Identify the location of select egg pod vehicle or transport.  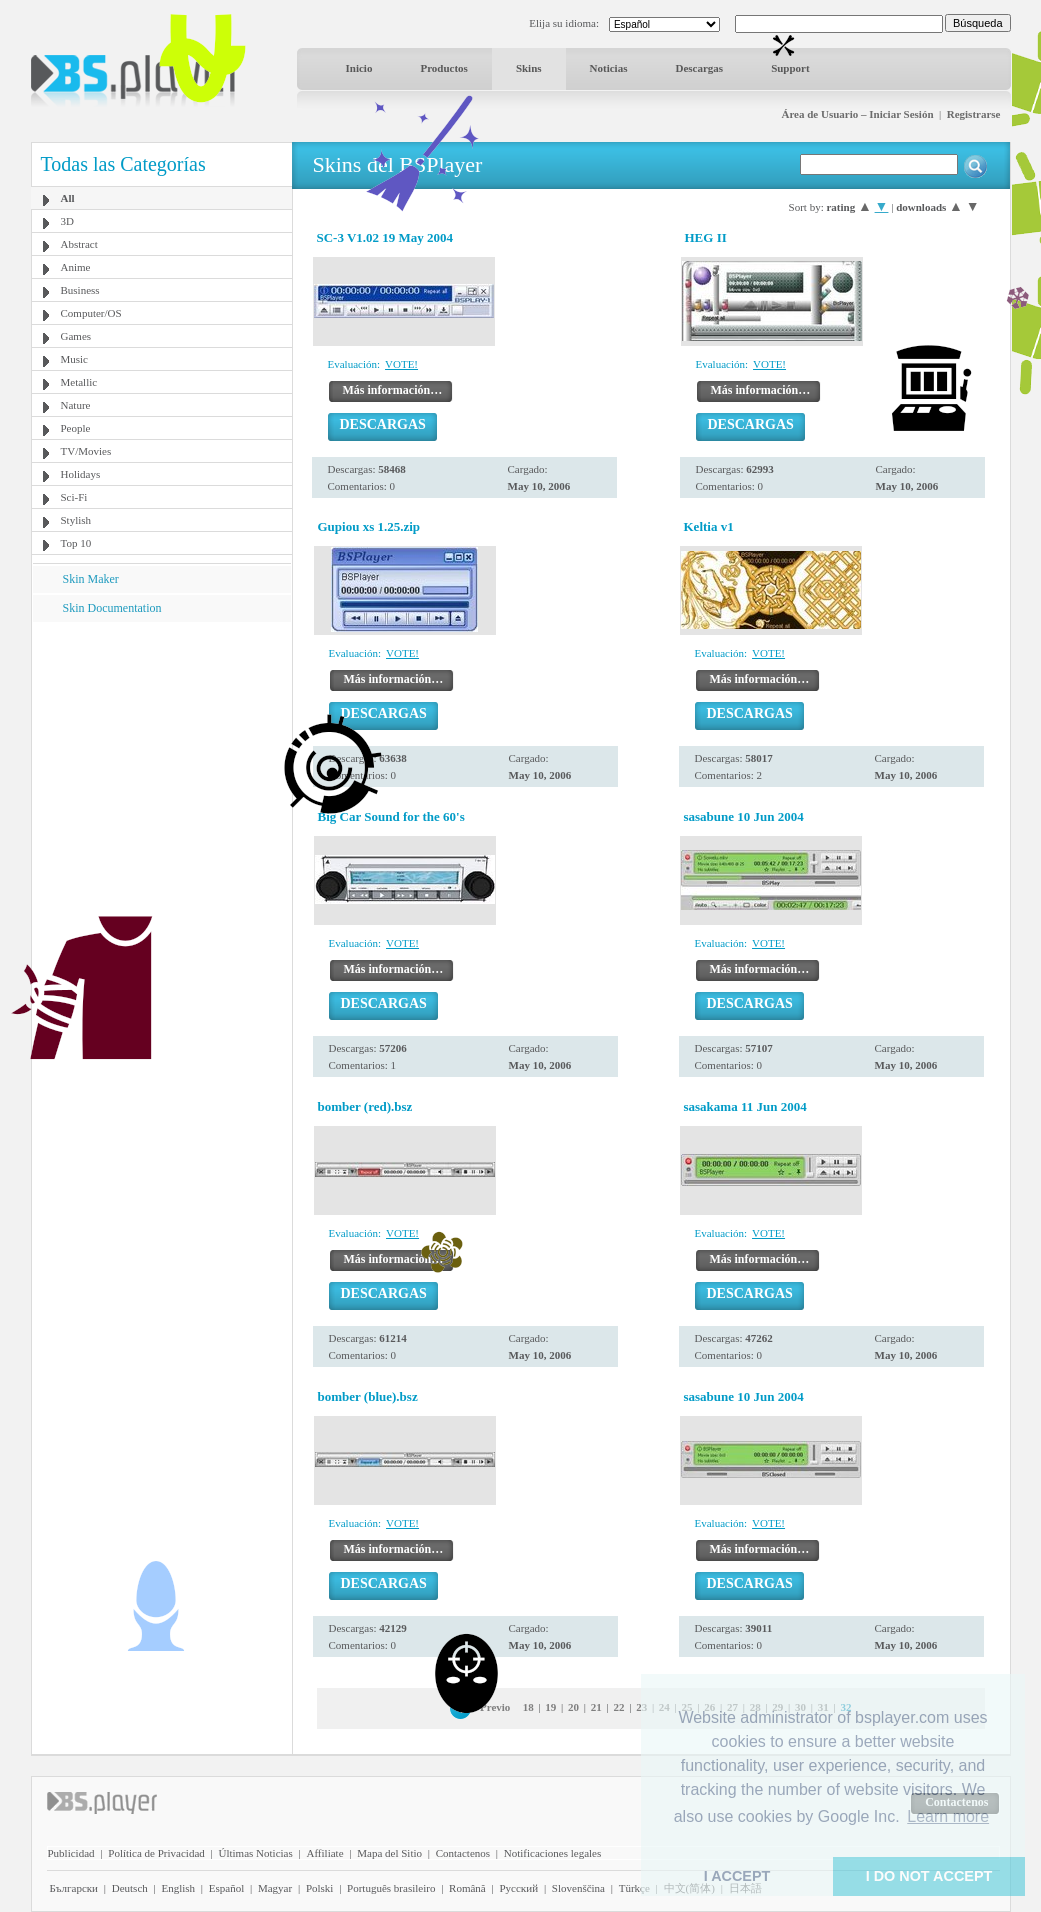
(156, 1606).